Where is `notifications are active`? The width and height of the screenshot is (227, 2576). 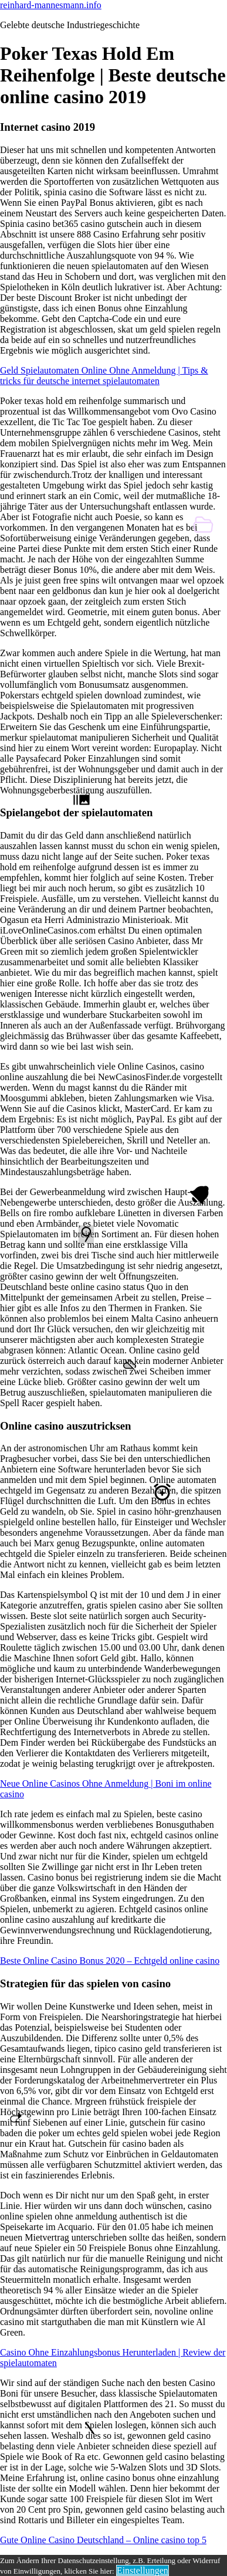
notifications are active is located at coordinates (199, 1195).